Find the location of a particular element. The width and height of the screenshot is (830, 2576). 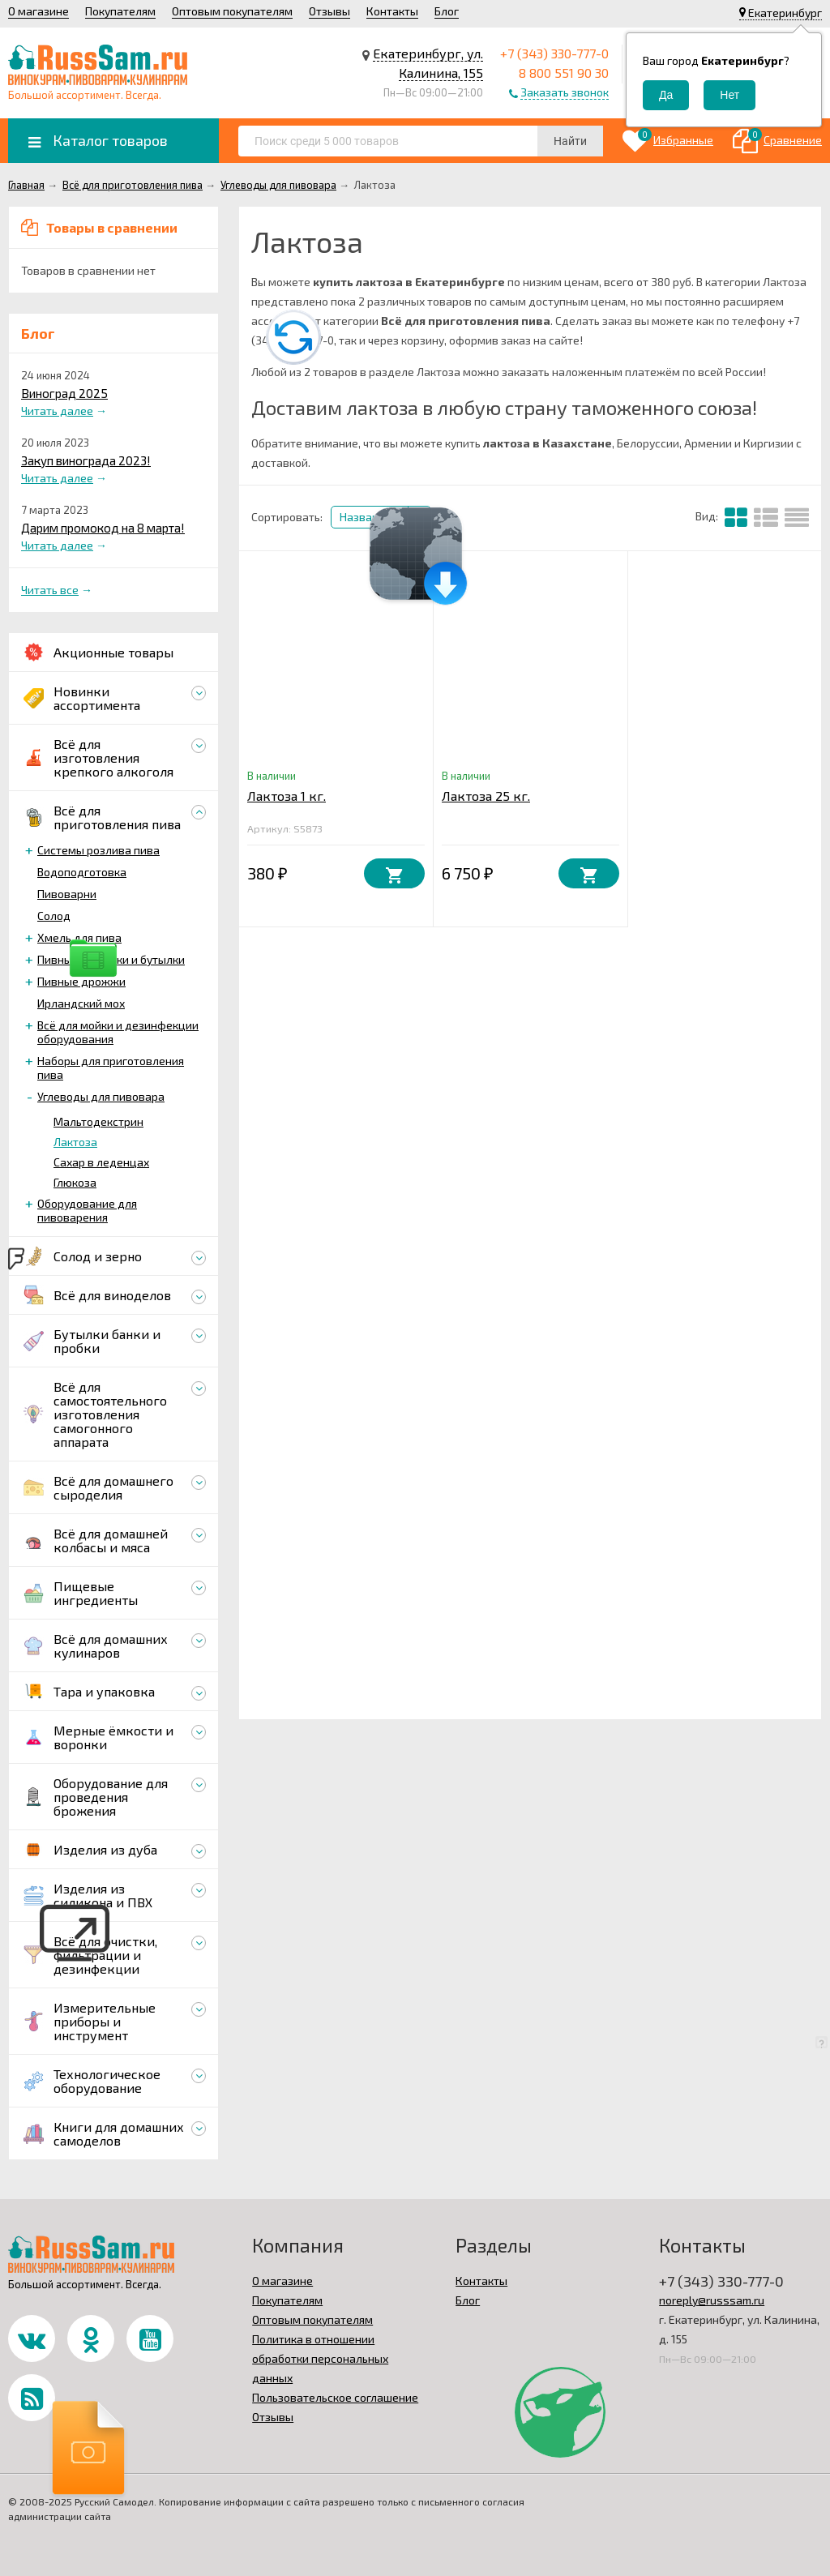

access desktop sharing settings is located at coordinates (75, 1931).